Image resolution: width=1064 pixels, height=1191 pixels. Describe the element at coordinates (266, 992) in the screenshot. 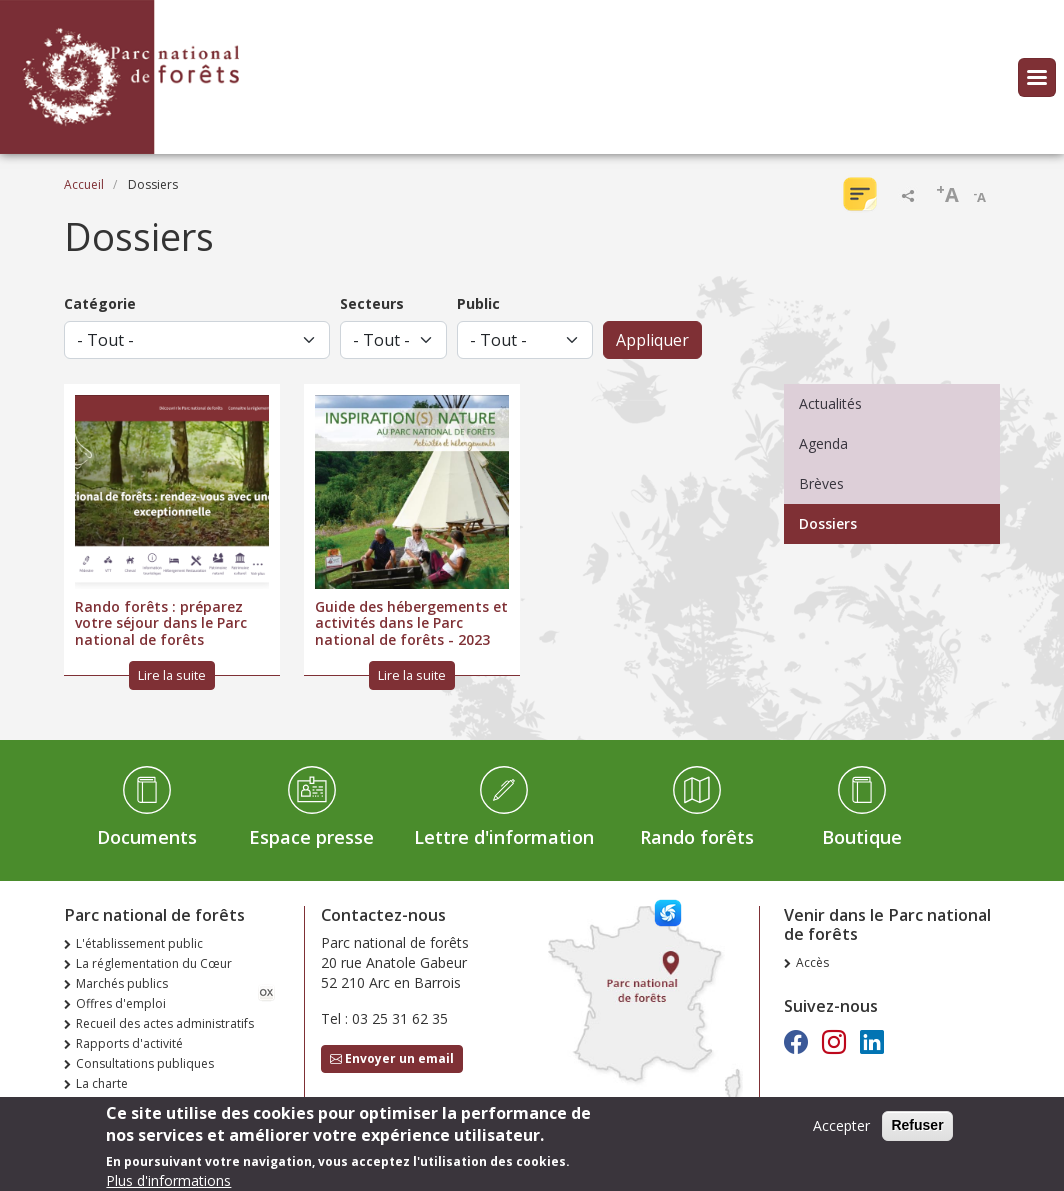

I see `launch the OX app` at that location.